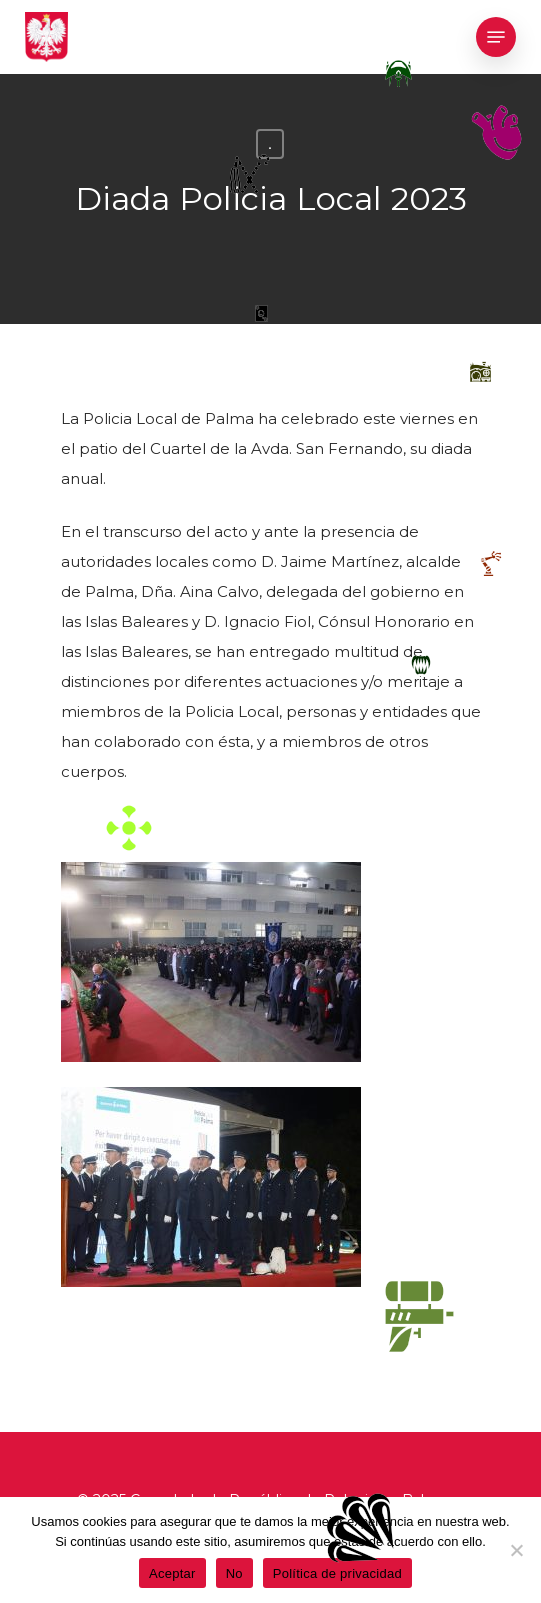 This screenshot has width=541, height=1603. I want to click on select a hobbit hole or underground dwelling in a fantasy game, so click(480, 371).